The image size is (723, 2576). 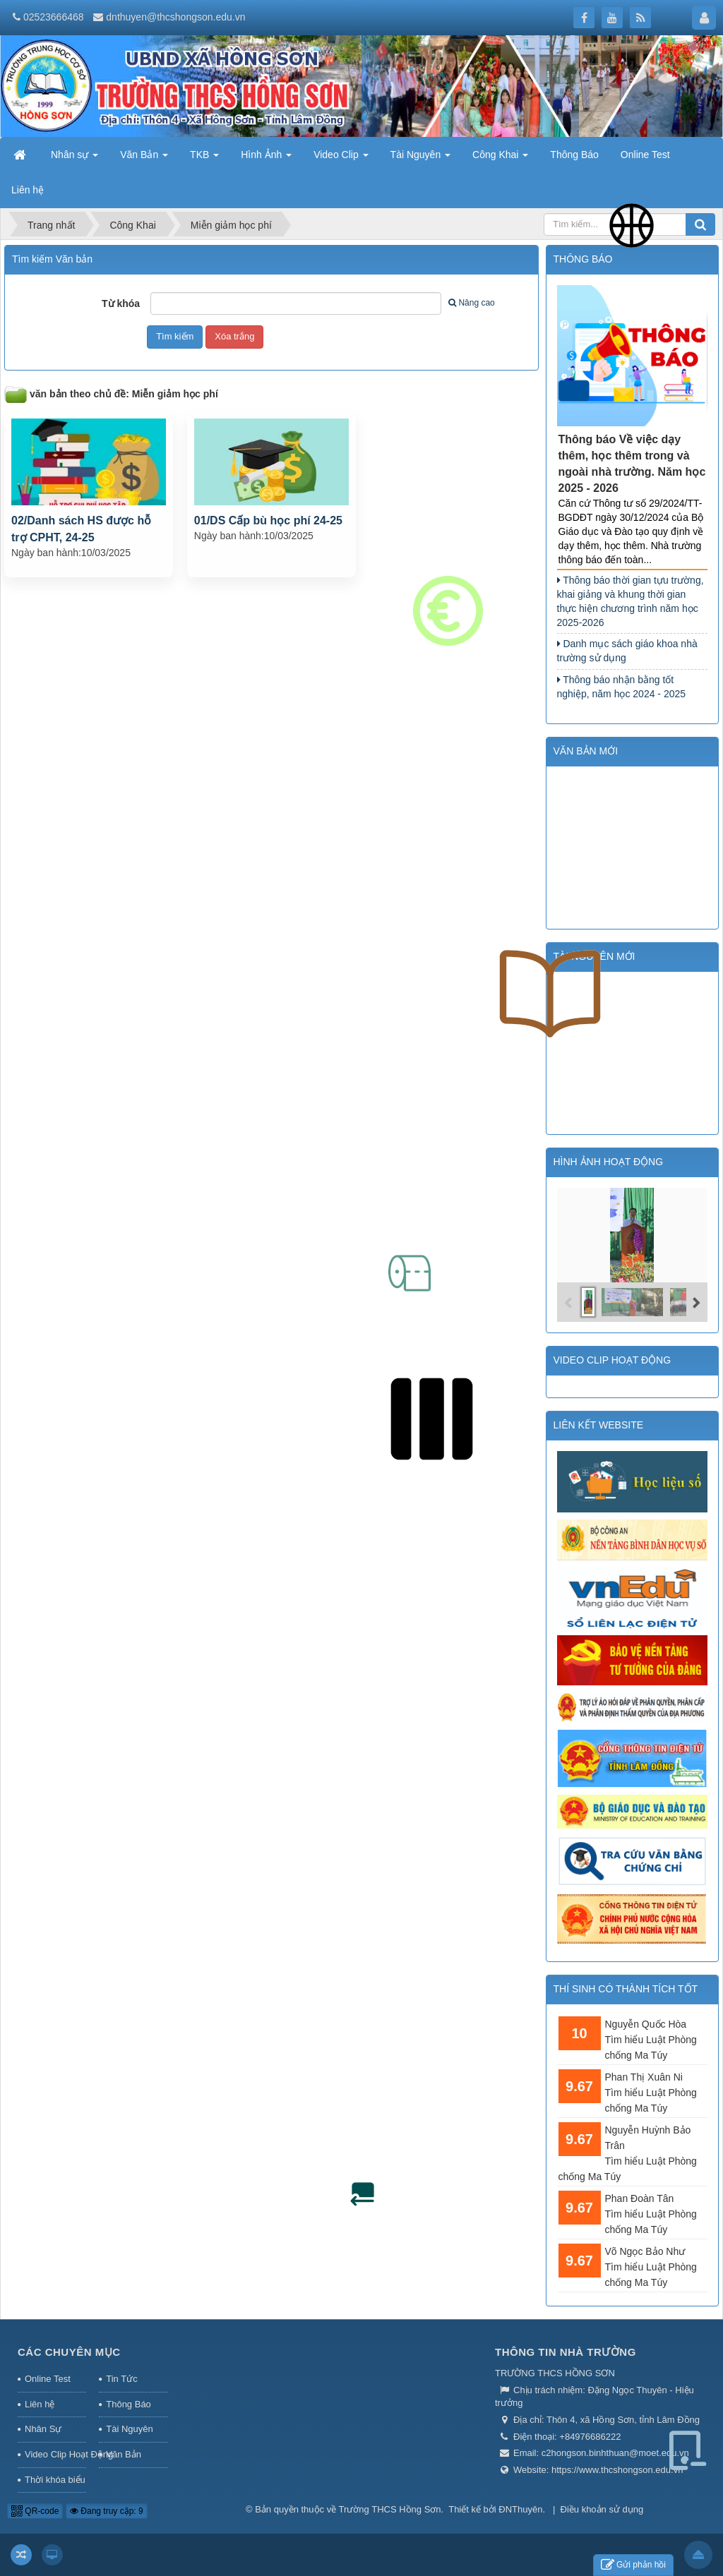 I want to click on open reading list or library, so click(x=550, y=994).